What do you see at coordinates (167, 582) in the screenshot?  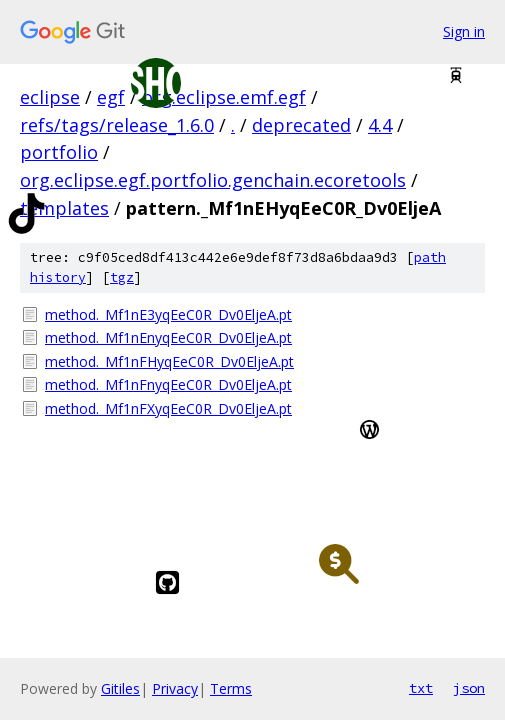 I see `link to github repository` at bounding box center [167, 582].